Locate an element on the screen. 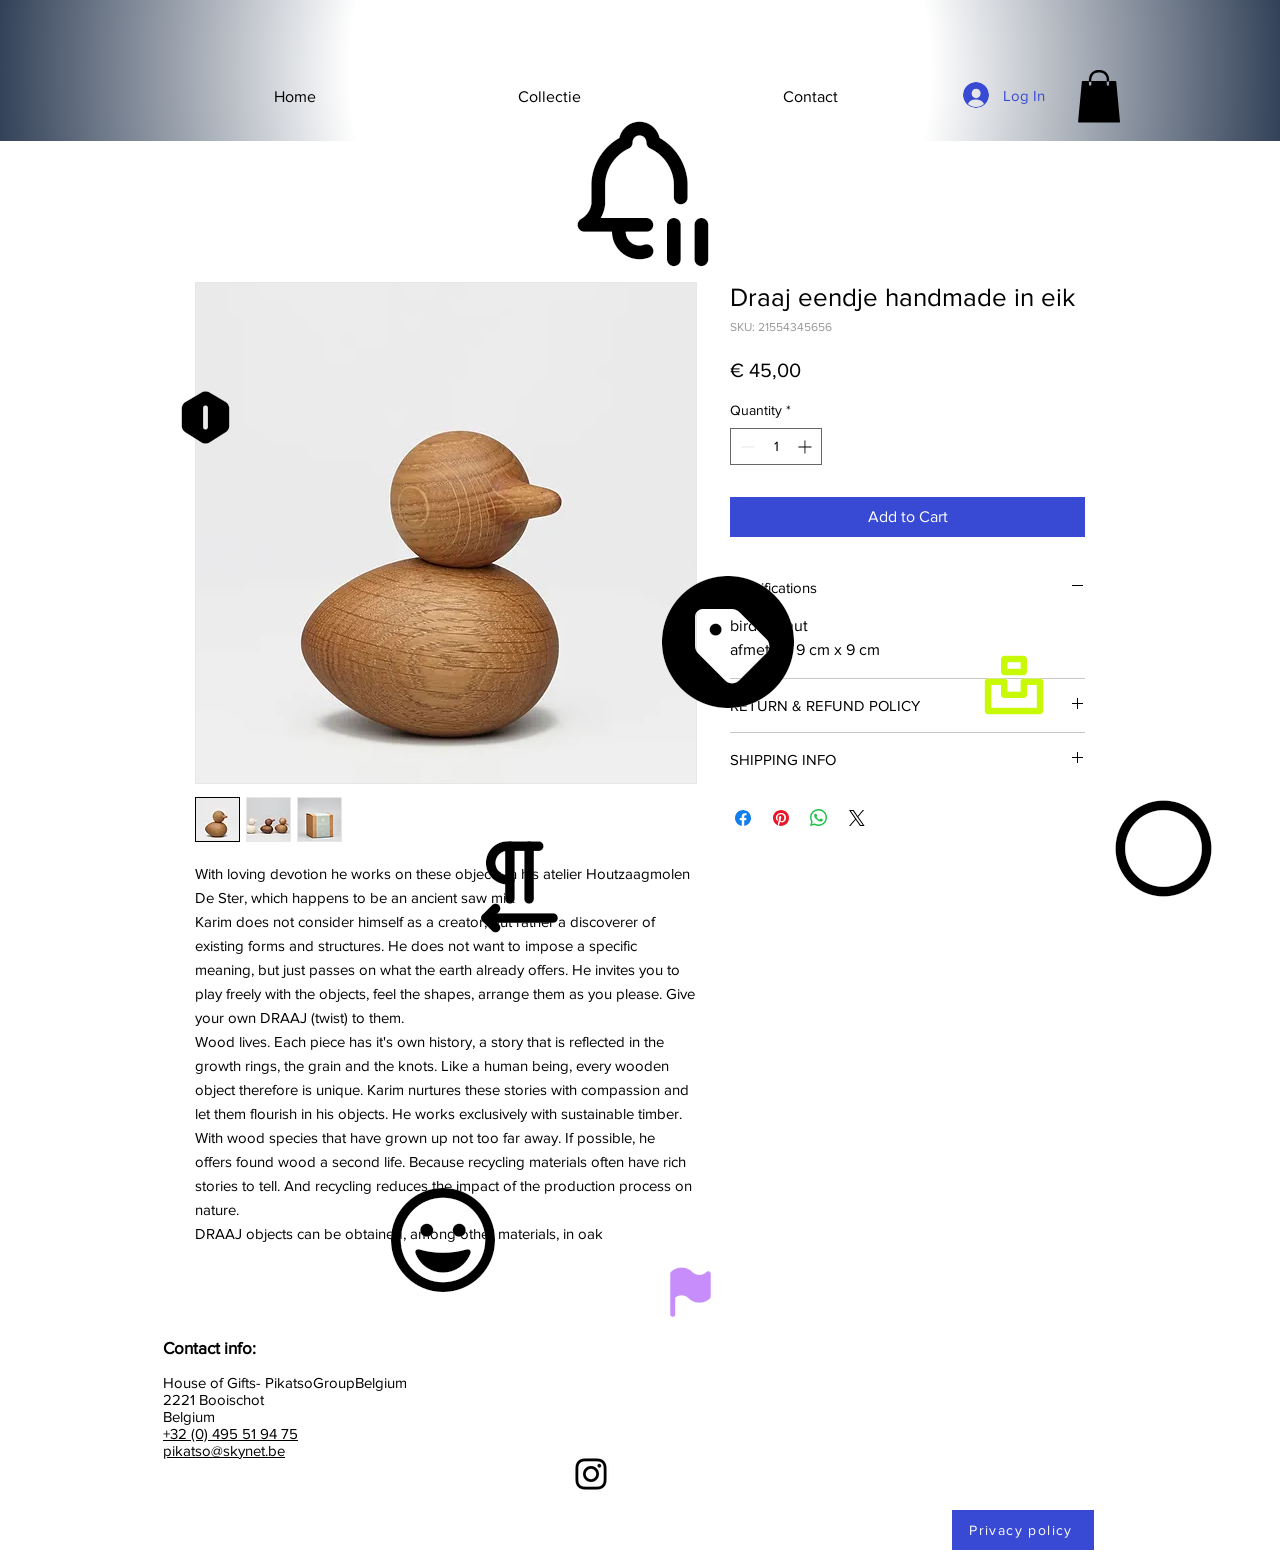 Image resolution: width=1280 pixels, height=1564 pixels. react with a happy expression is located at coordinates (443, 1240).